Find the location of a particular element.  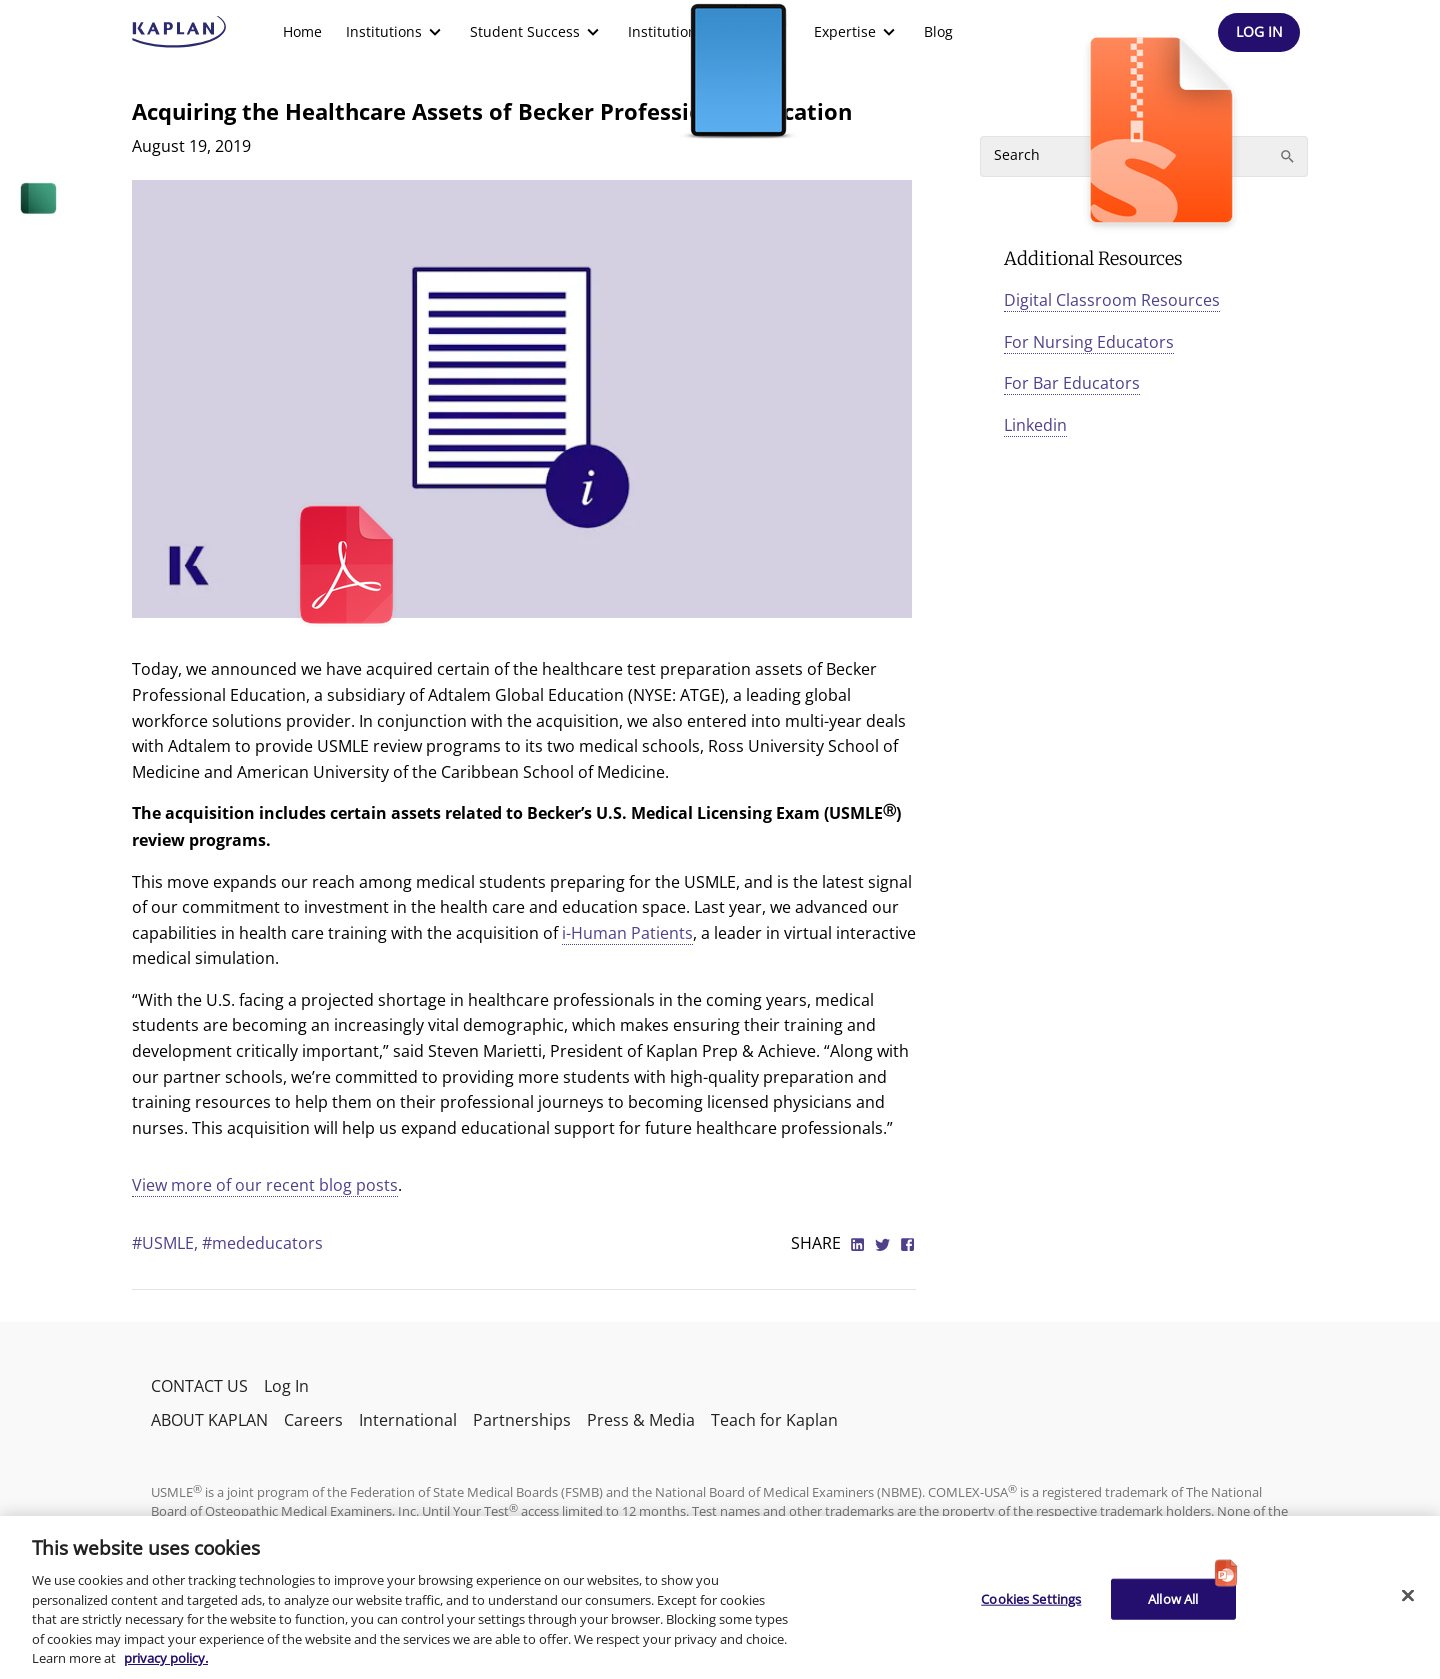

a pdf document file is located at coordinates (346, 564).